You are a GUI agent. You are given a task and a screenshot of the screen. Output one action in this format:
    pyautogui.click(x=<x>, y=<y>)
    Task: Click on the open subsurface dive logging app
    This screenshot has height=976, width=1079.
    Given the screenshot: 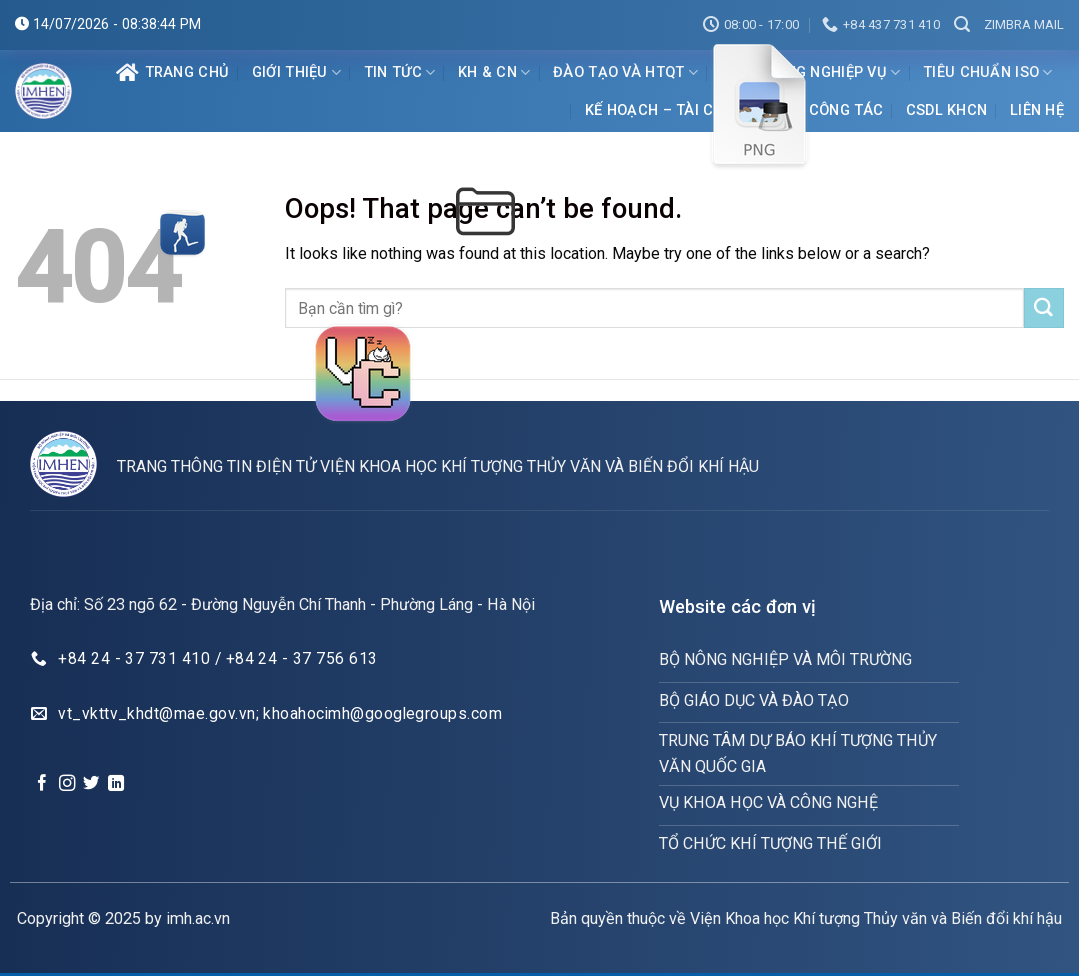 What is the action you would take?
    pyautogui.click(x=182, y=232)
    